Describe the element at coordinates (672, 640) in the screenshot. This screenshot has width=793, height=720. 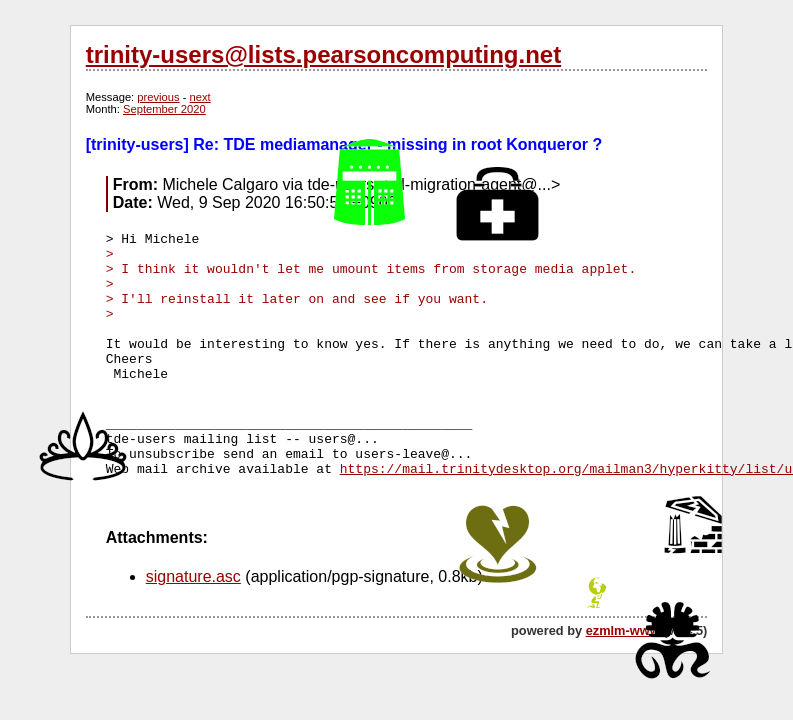
I see `indicates mind control or psychic abilities` at that location.